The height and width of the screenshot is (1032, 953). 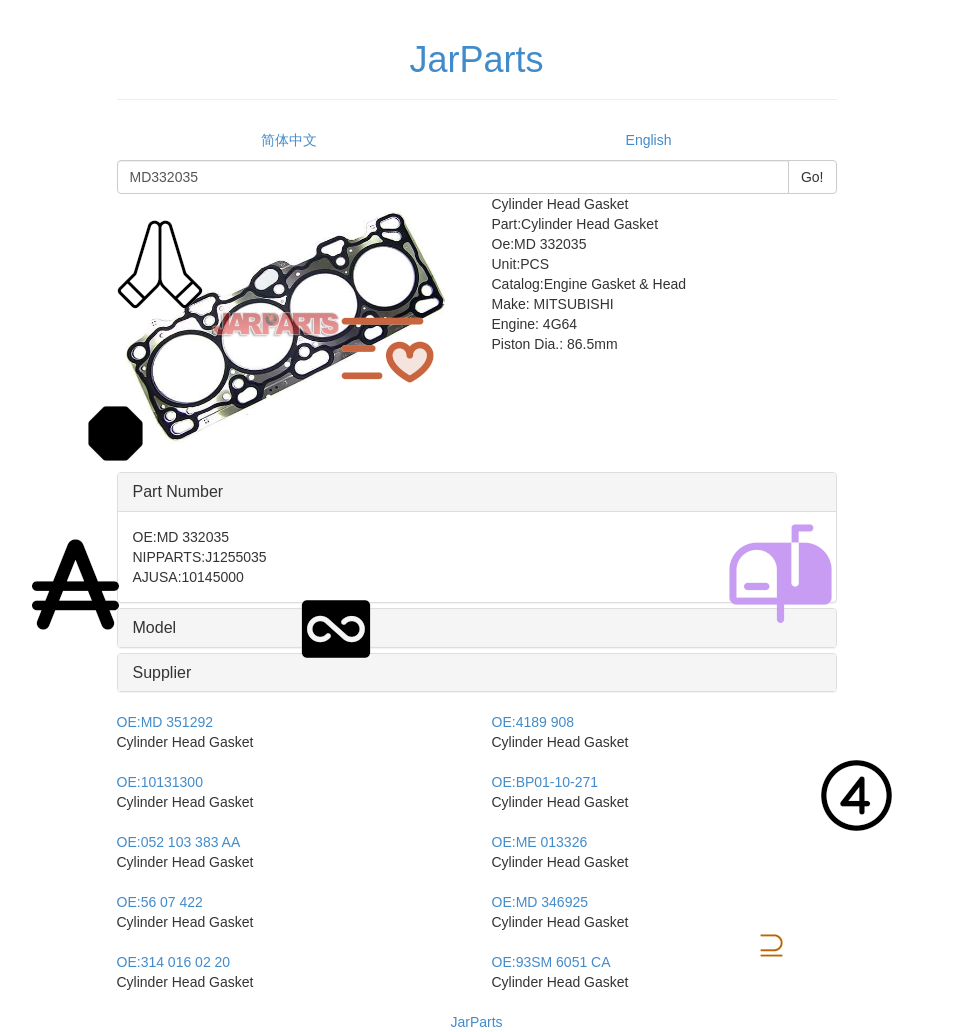 What do you see at coordinates (780, 575) in the screenshot?
I see `access your mailbox or inbox` at bounding box center [780, 575].